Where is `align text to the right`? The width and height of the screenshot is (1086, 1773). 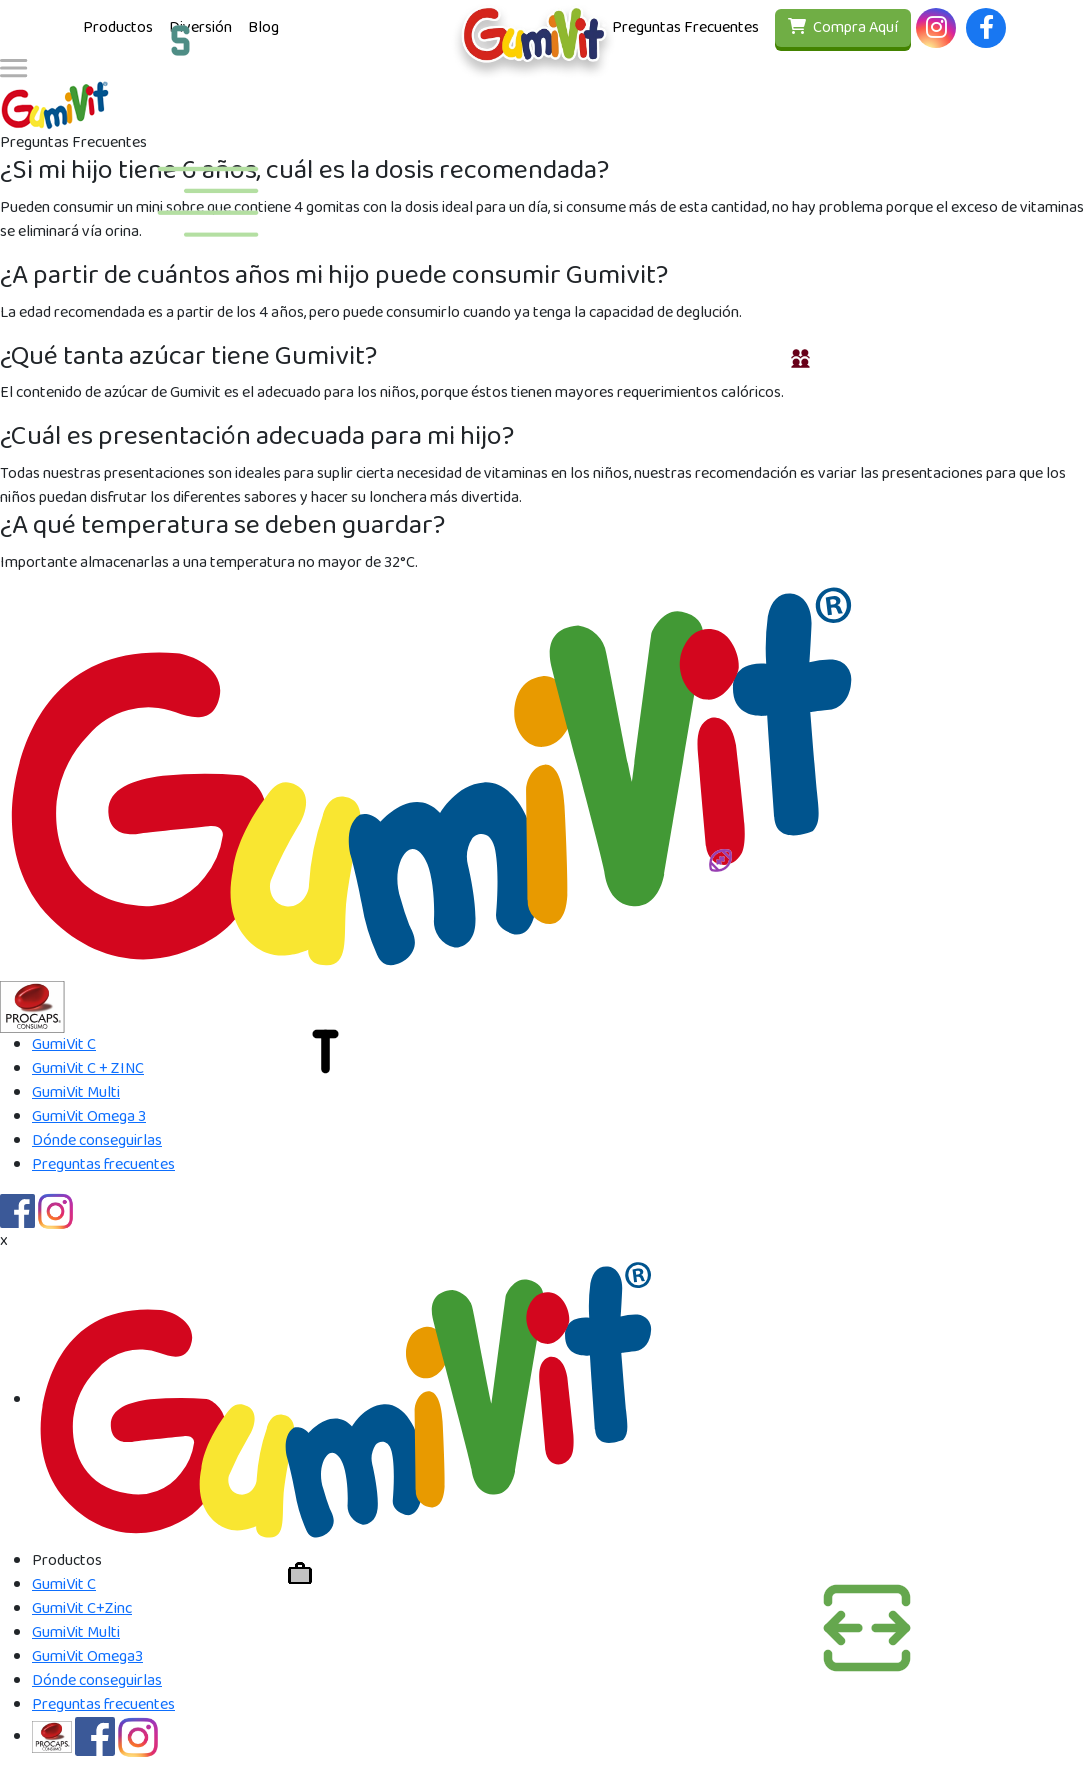
align text to the right is located at coordinates (208, 204).